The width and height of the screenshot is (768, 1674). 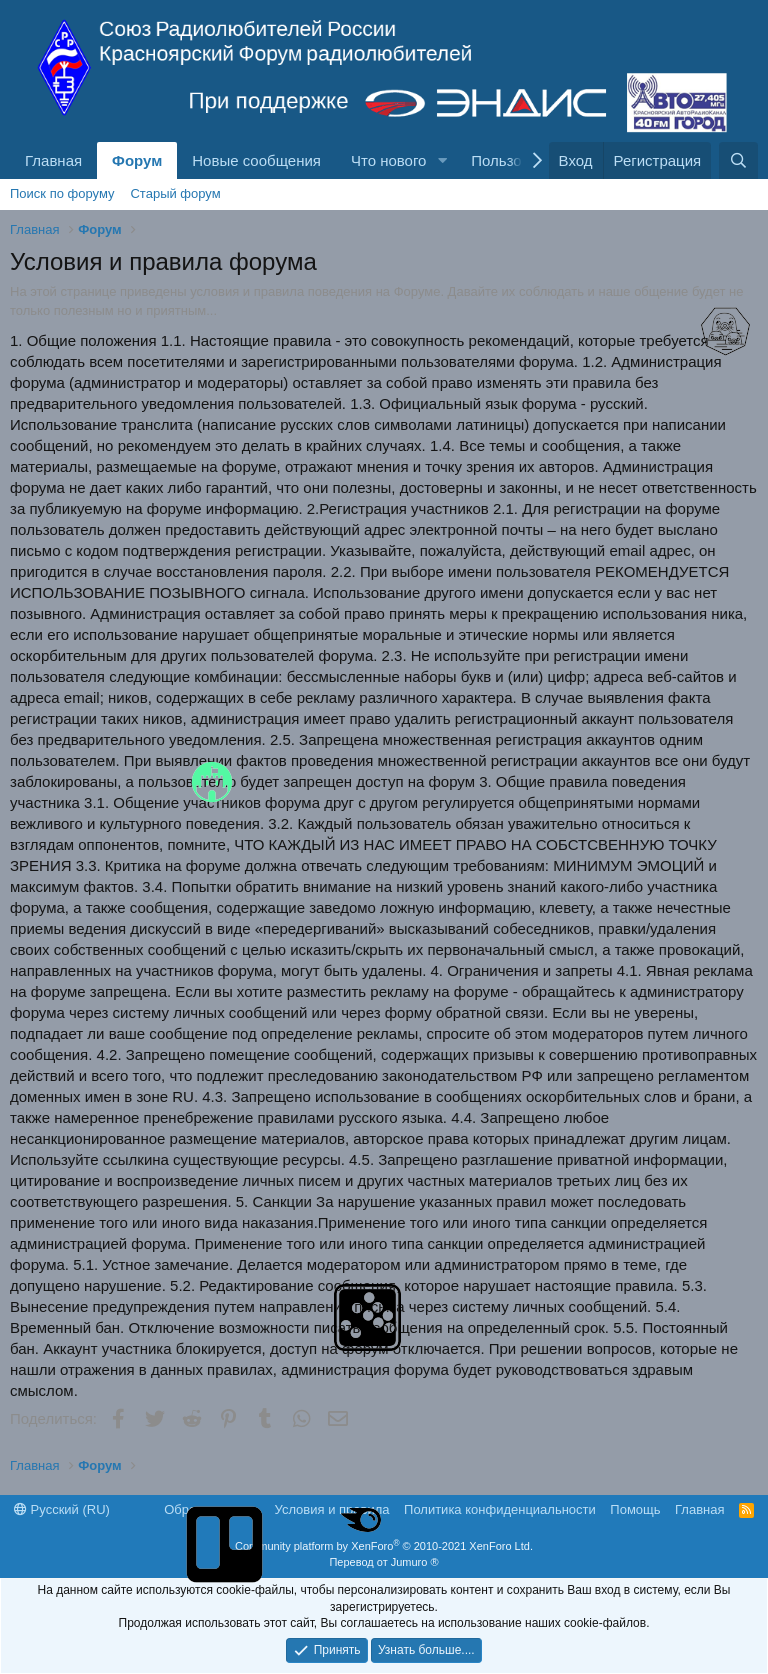 What do you see at coordinates (725, 331) in the screenshot?
I see `open podman container management application` at bounding box center [725, 331].